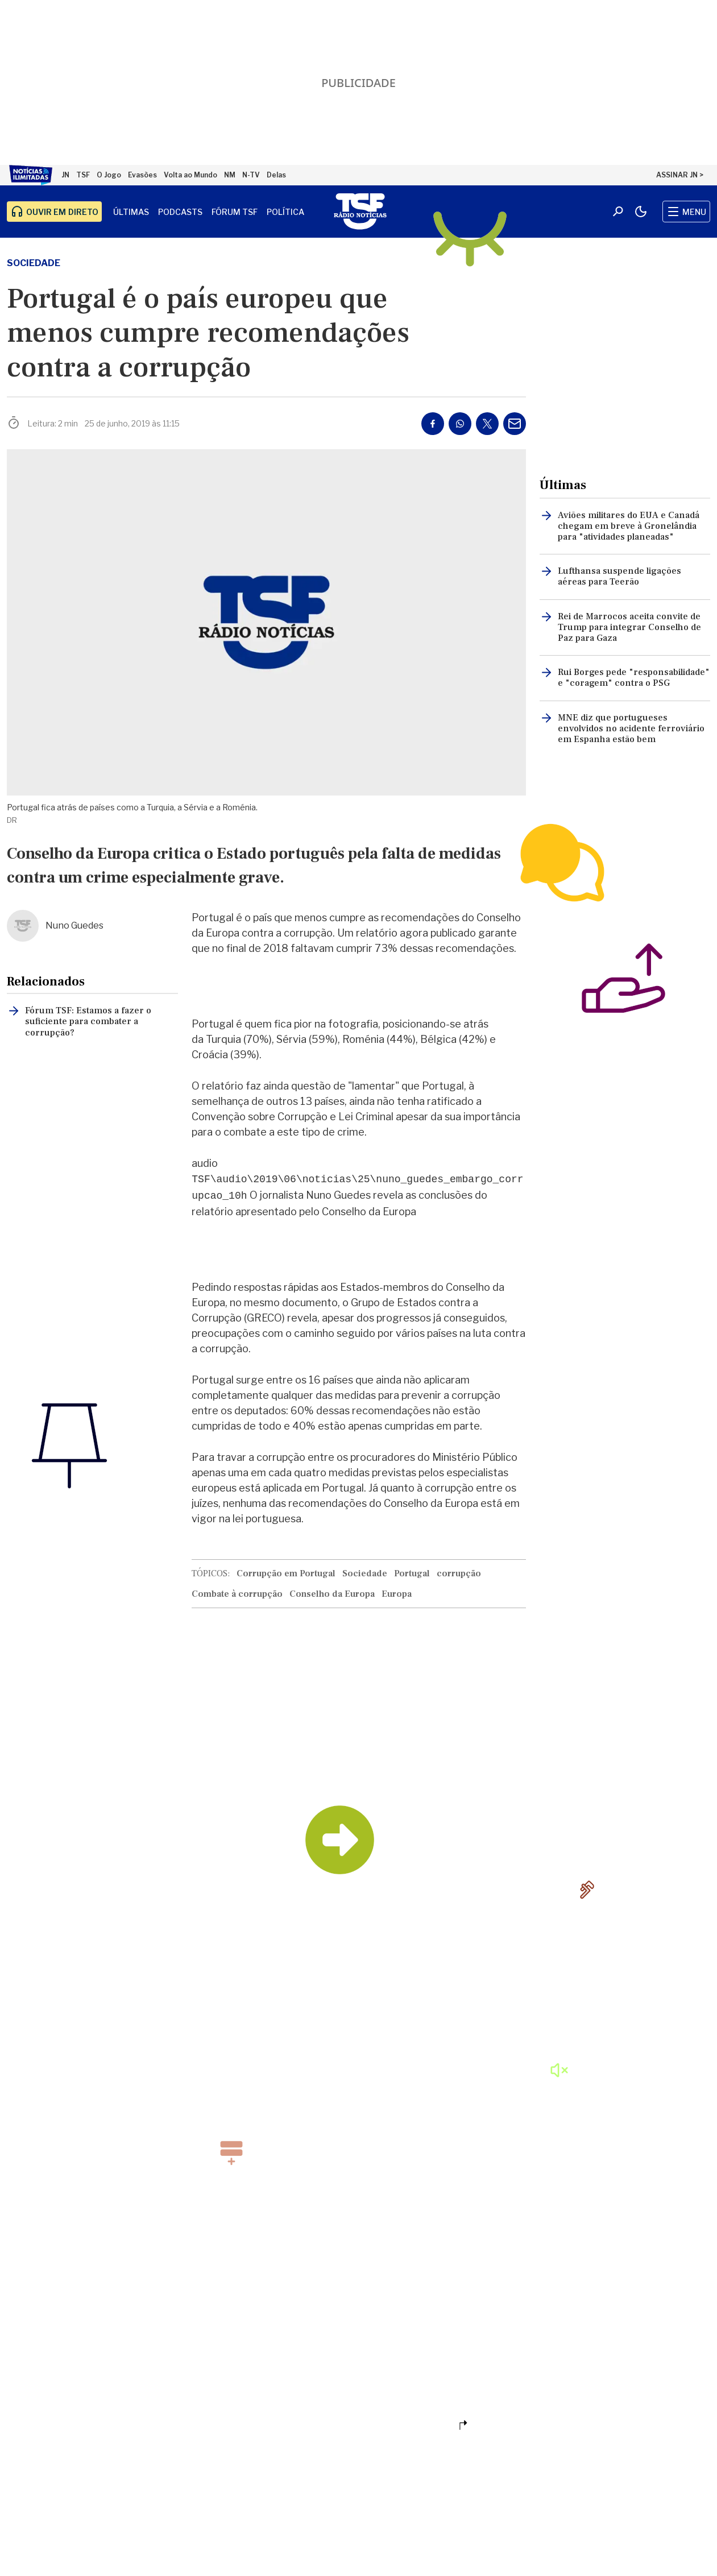 This screenshot has height=2576, width=717. Describe the element at coordinates (470, 234) in the screenshot. I see `hide password or sensitive content` at that location.